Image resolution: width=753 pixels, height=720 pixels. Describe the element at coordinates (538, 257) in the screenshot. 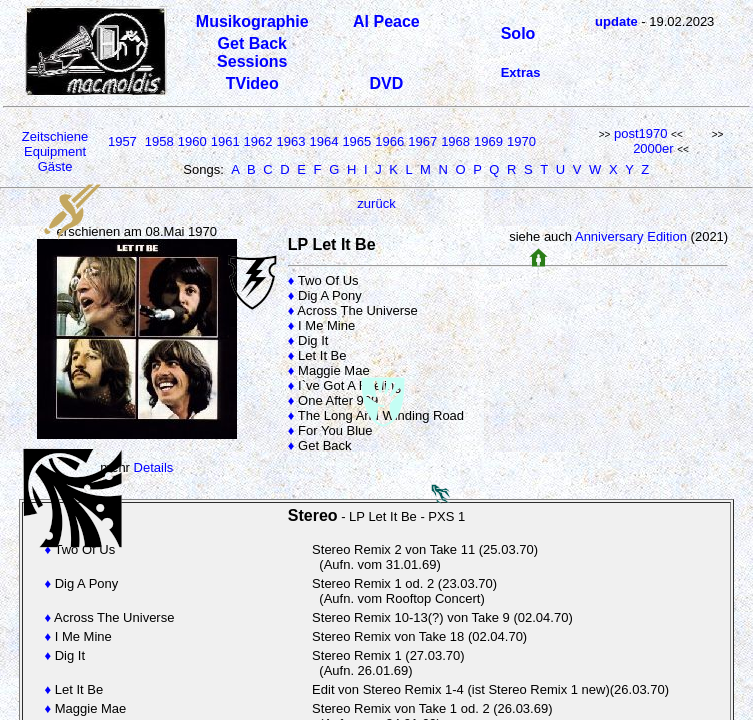

I see `view player home base or headquarters` at that location.